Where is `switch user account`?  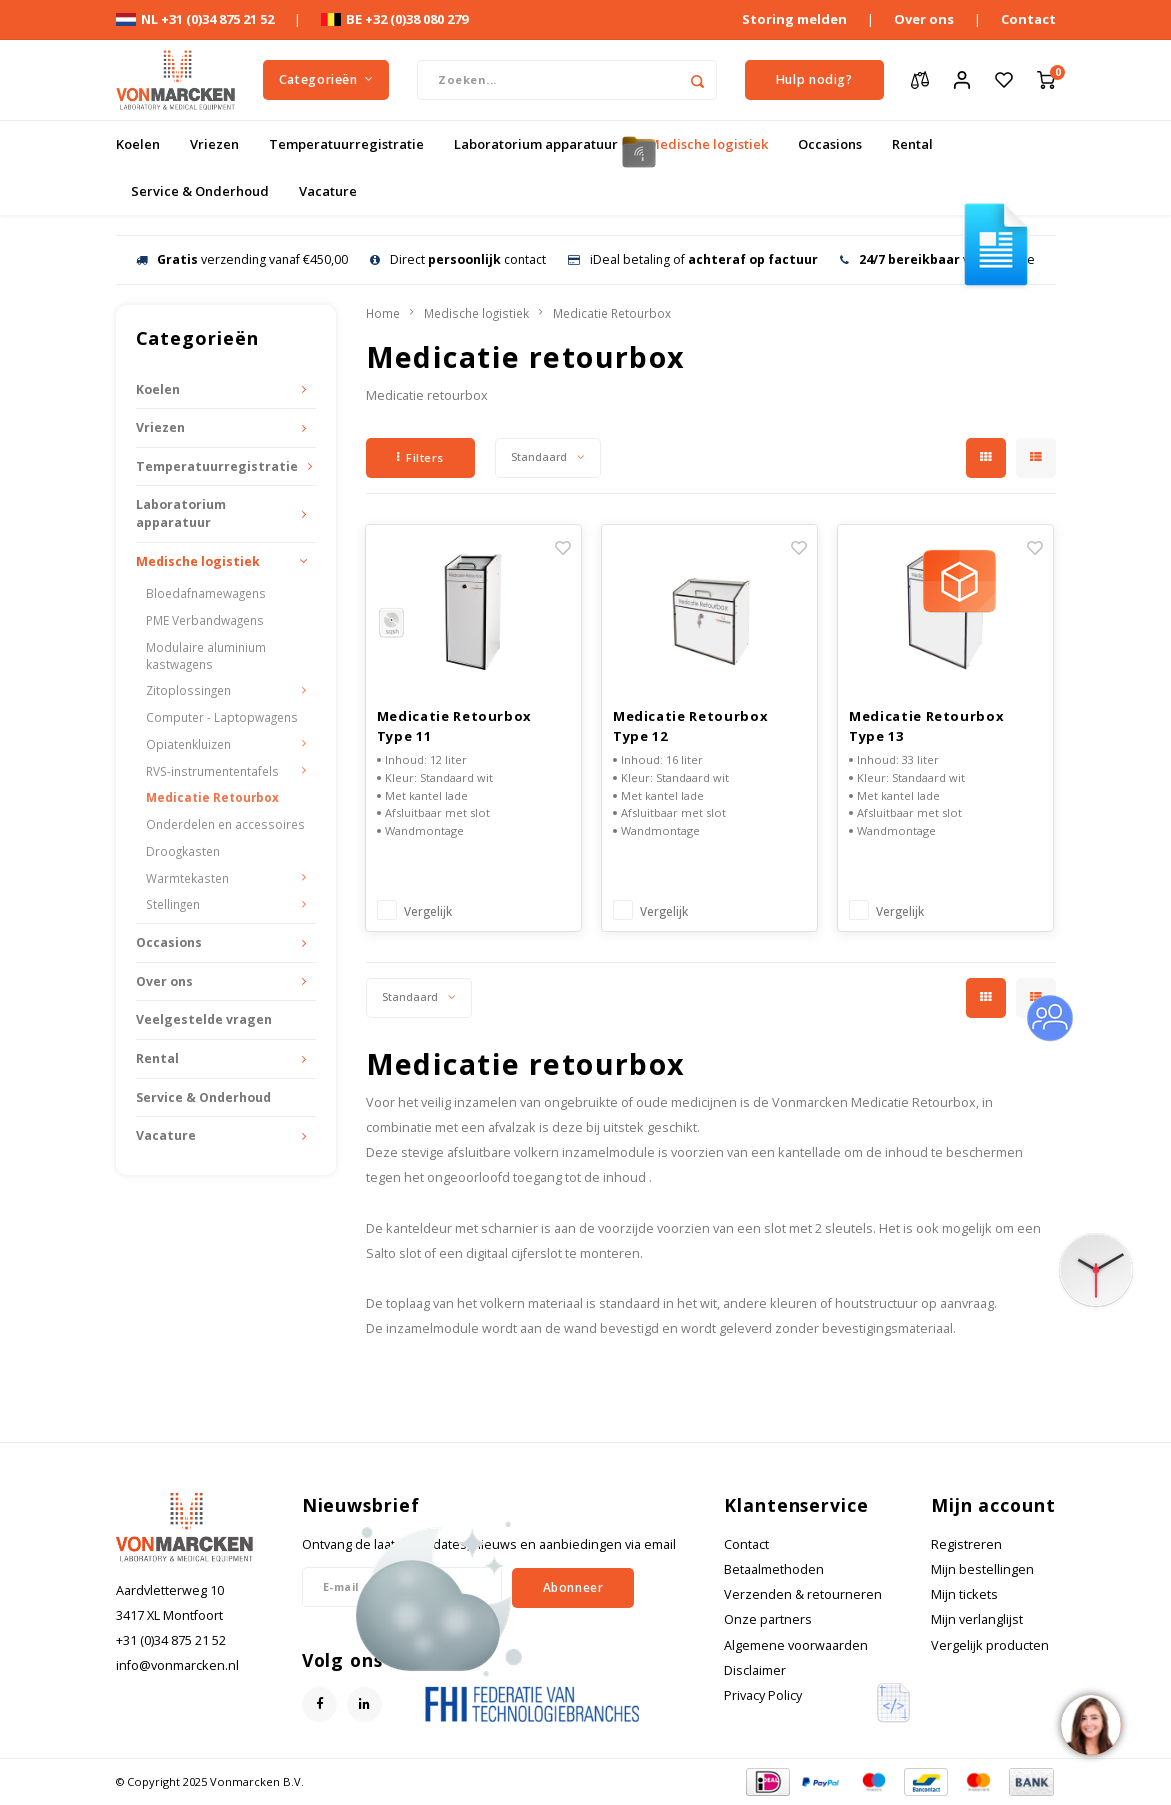 switch user account is located at coordinates (1050, 1018).